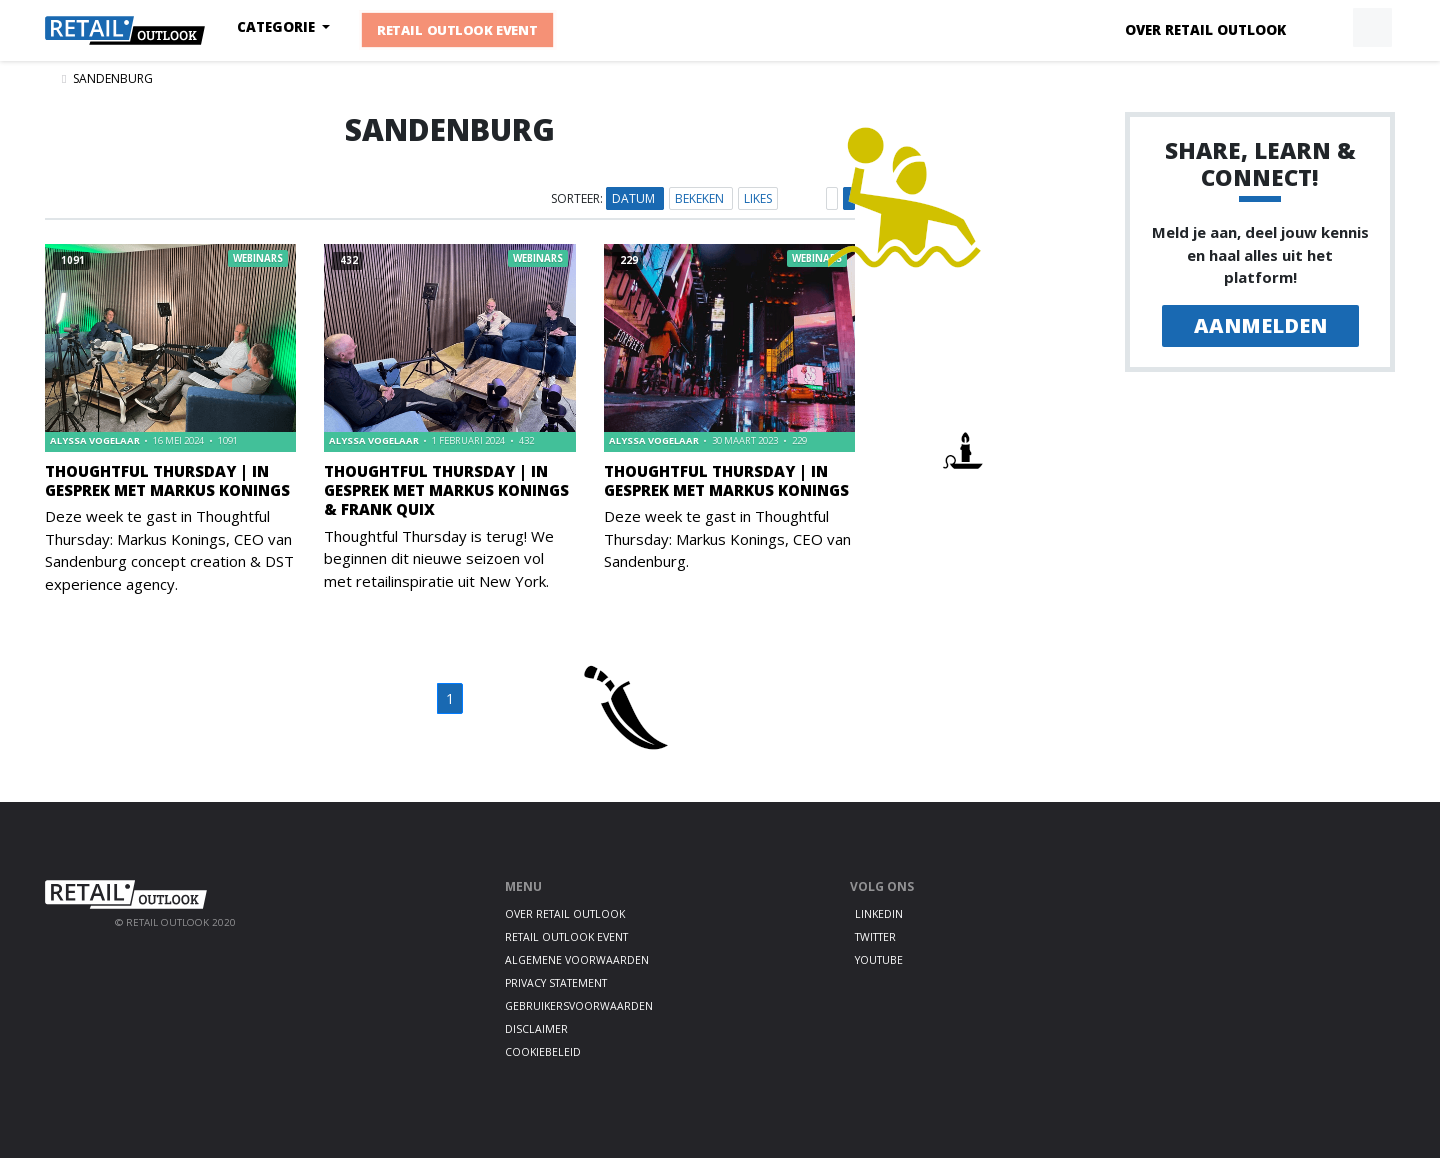 The width and height of the screenshot is (1440, 1158). Describe the element at coordinates (962, 452) in the screenshot. I see `decorative candle or lighting element in a game interface` at that location.